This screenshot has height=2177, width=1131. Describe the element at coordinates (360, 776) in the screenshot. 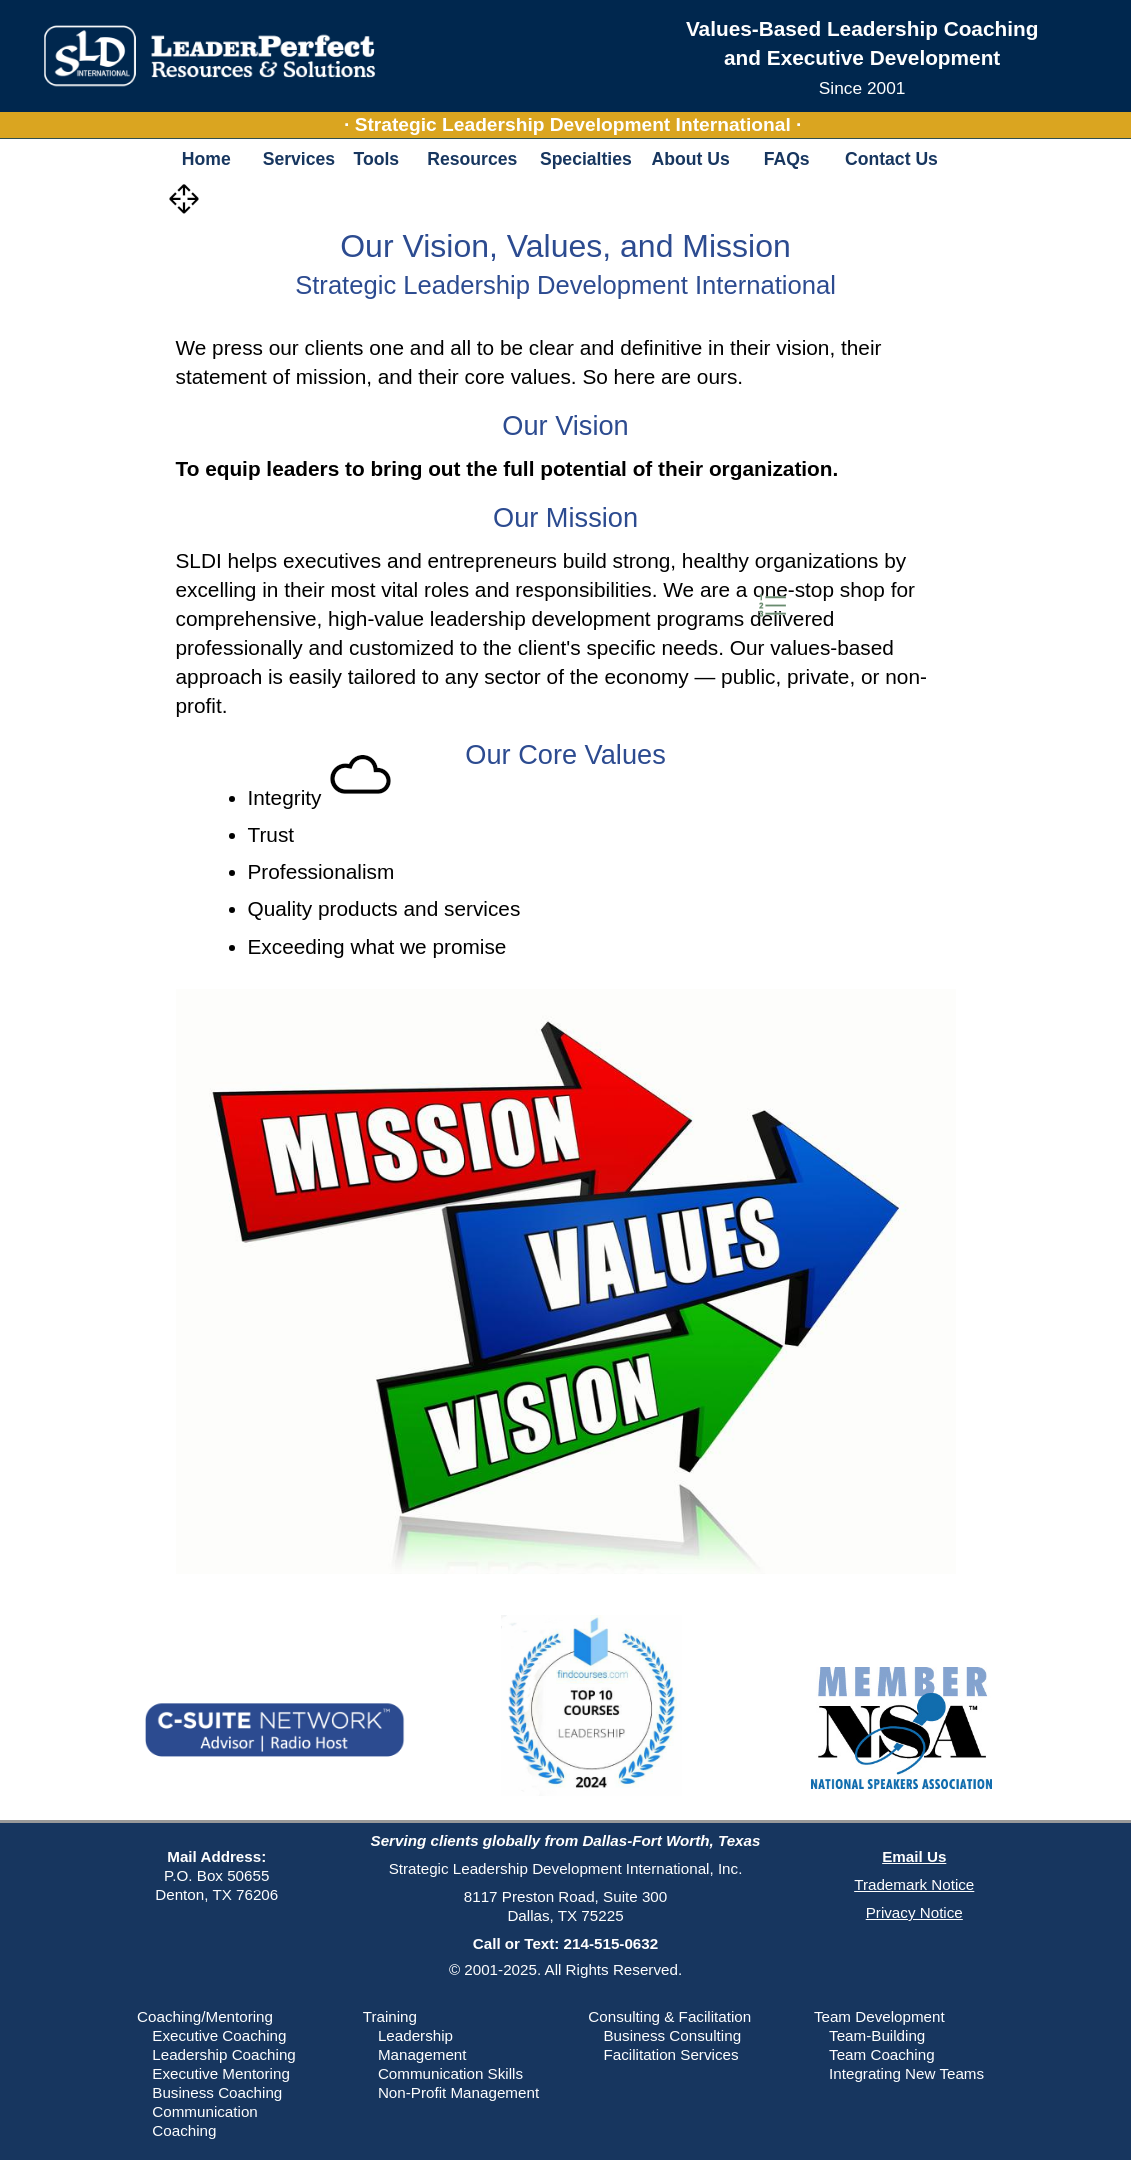

I see `access cloud storage` at that location.